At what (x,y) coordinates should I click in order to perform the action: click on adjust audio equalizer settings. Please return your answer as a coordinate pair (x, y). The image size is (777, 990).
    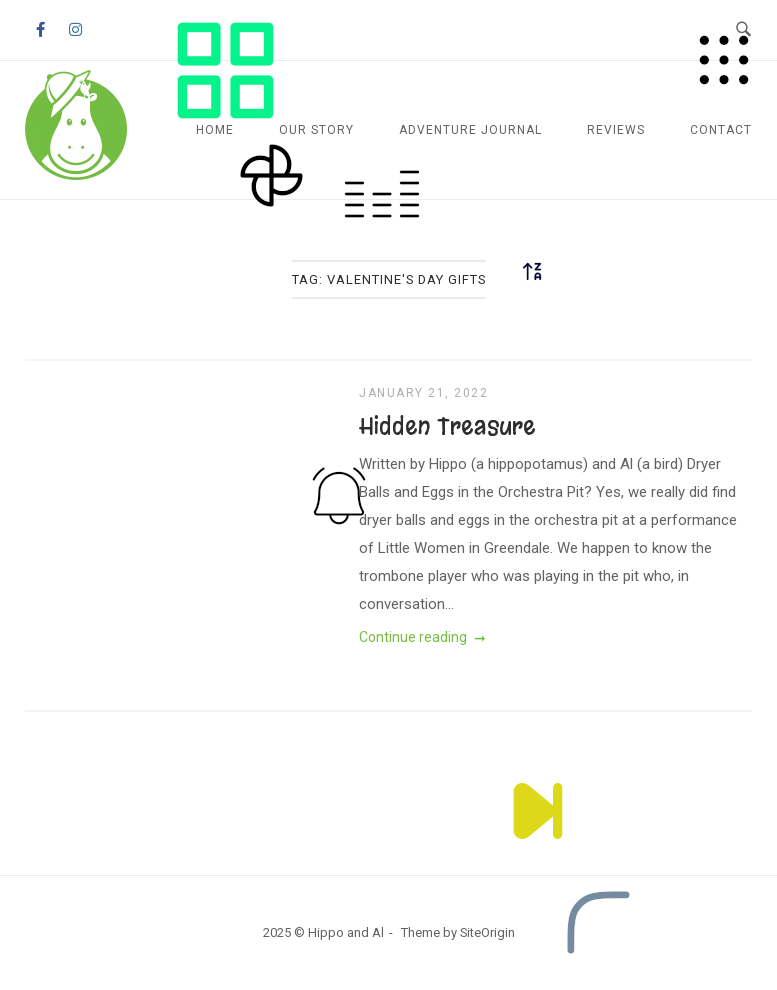
    Looking at the image, I should click on (382, 194).